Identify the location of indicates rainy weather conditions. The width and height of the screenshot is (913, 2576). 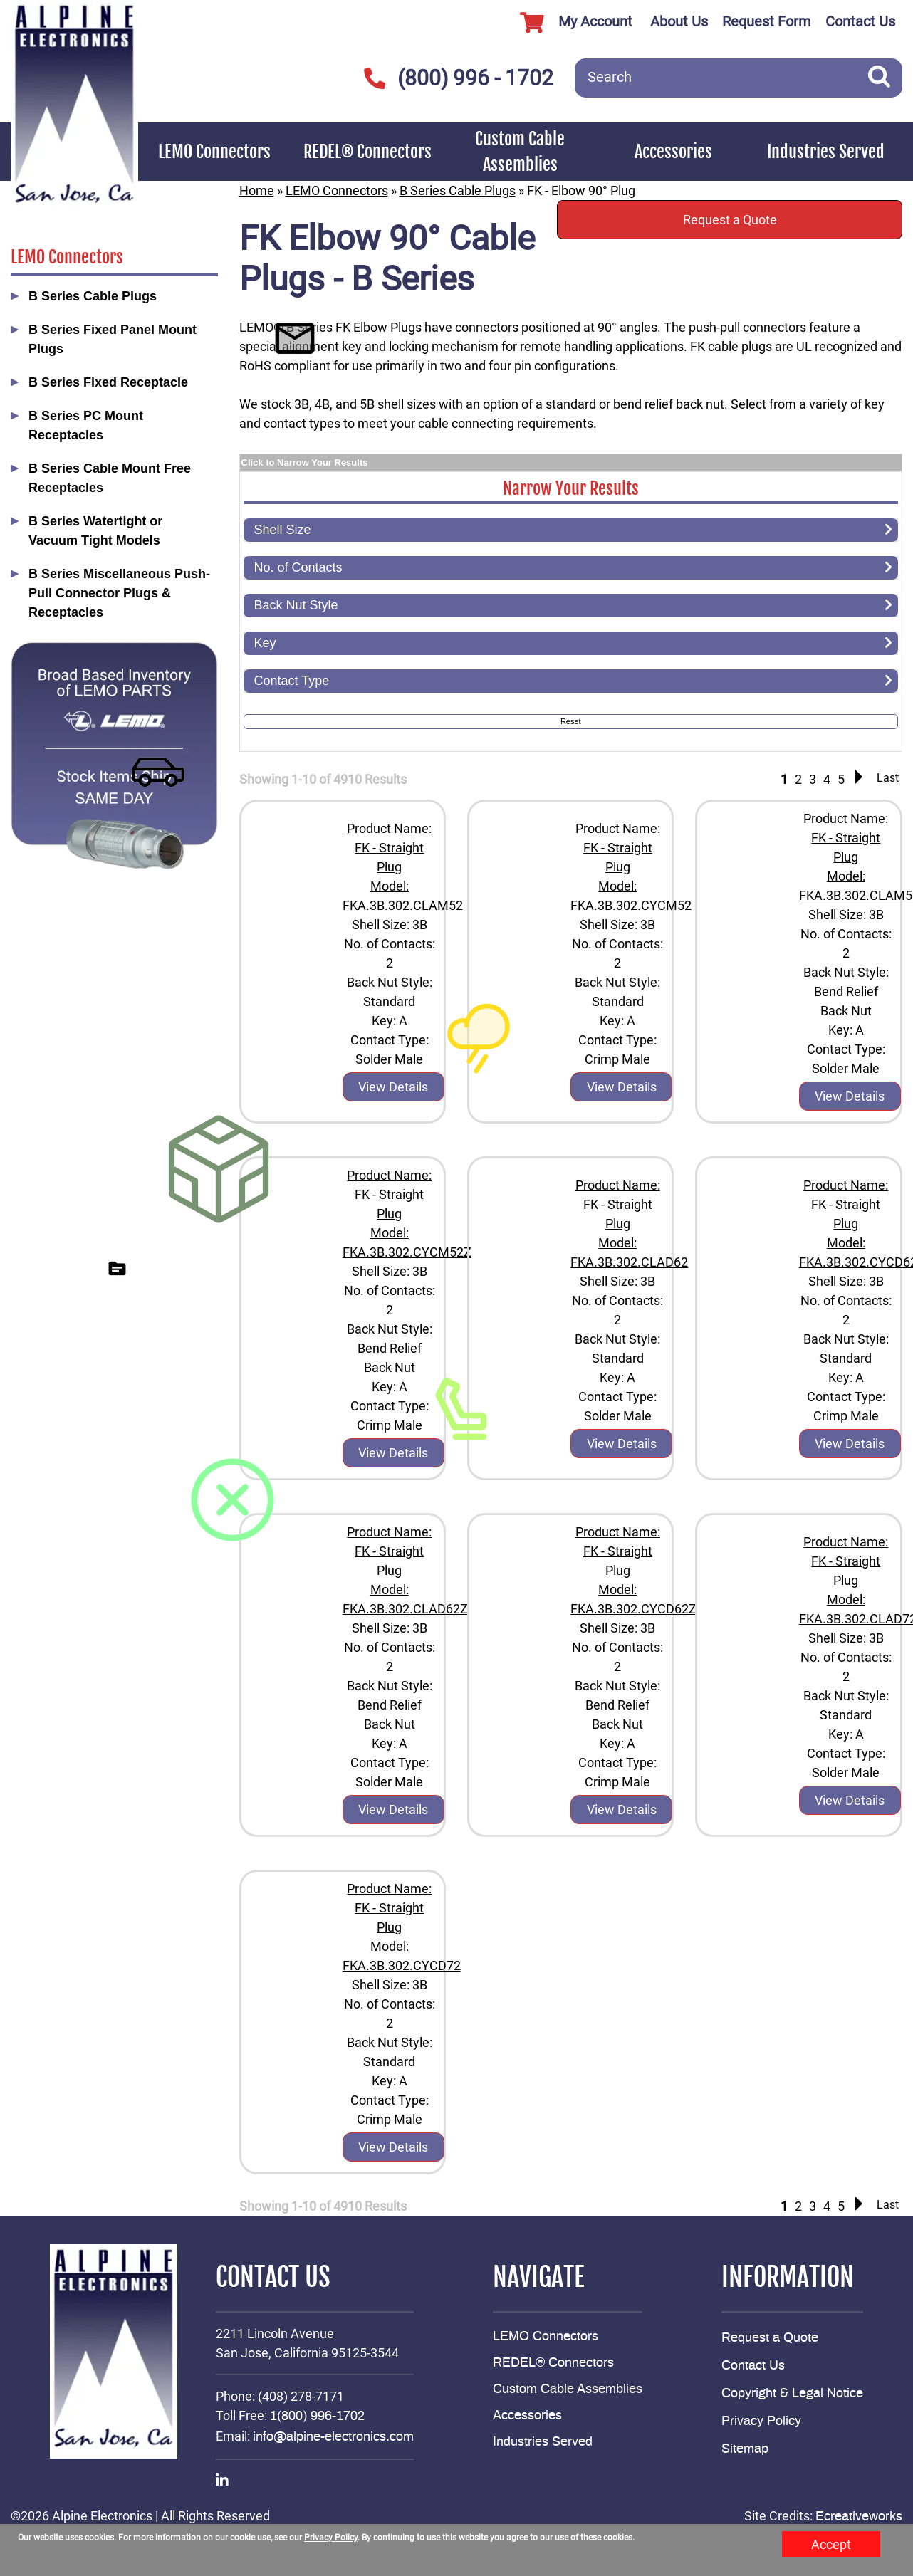
(479, 1037).